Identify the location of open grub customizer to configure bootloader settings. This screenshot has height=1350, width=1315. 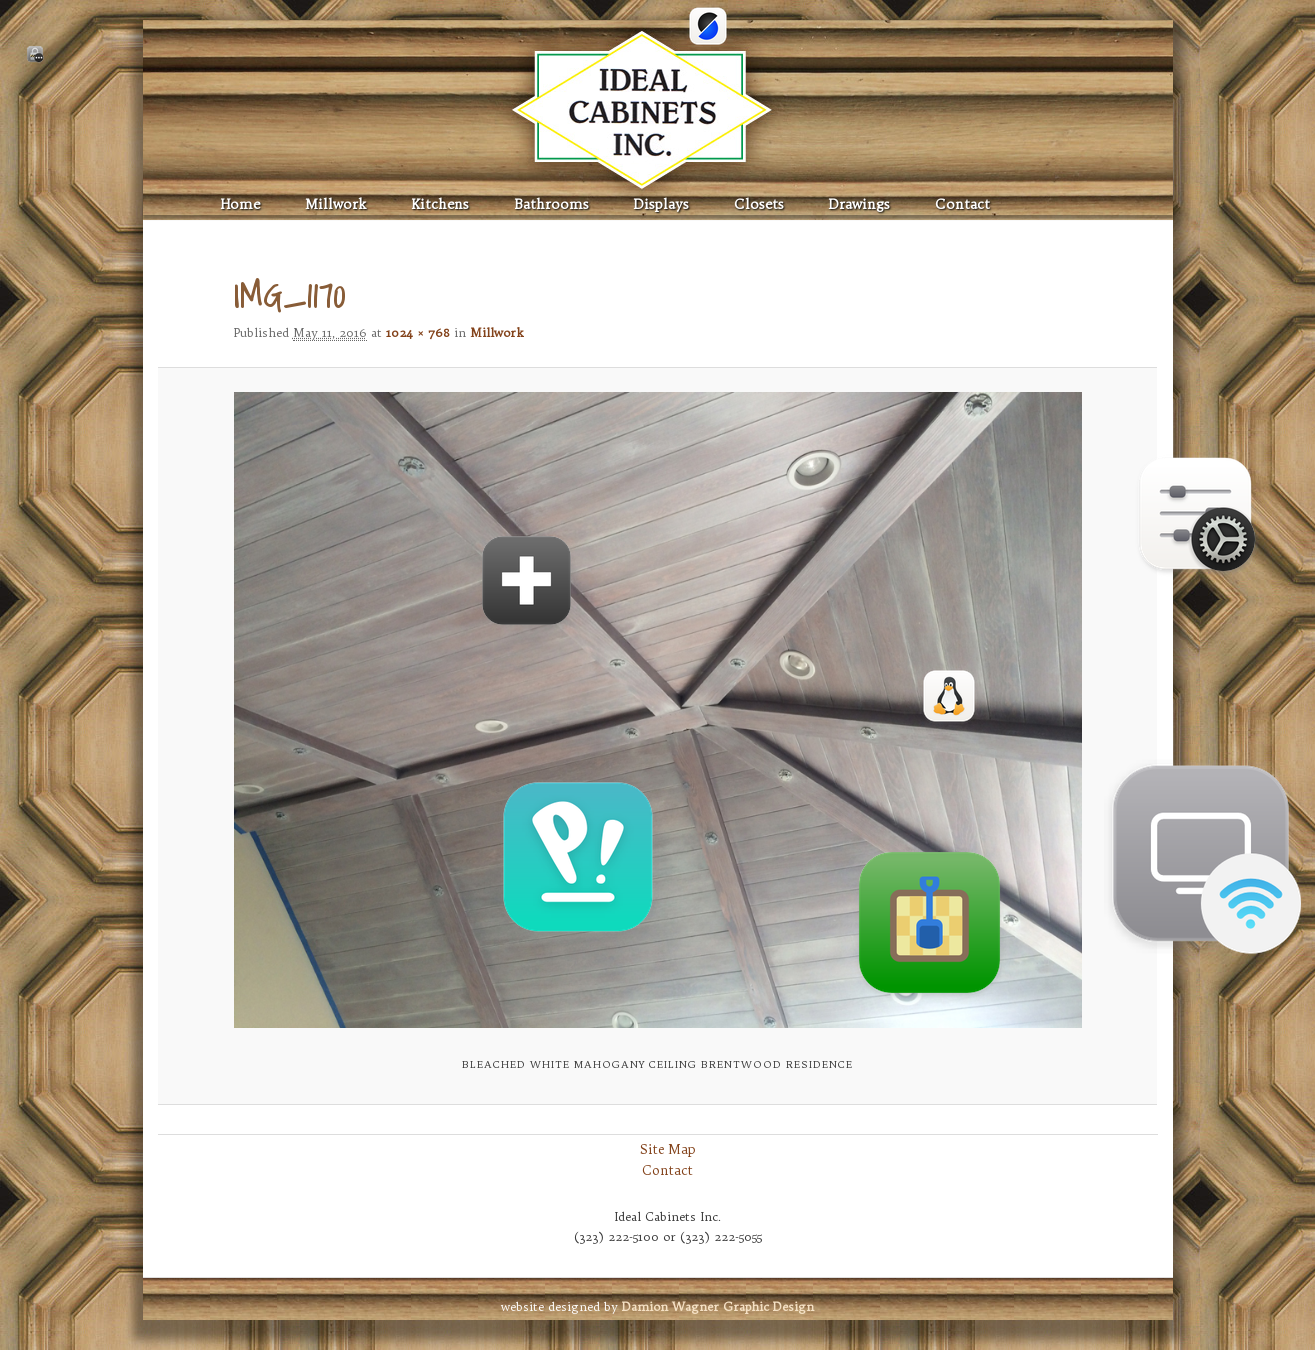
(1195, 513).